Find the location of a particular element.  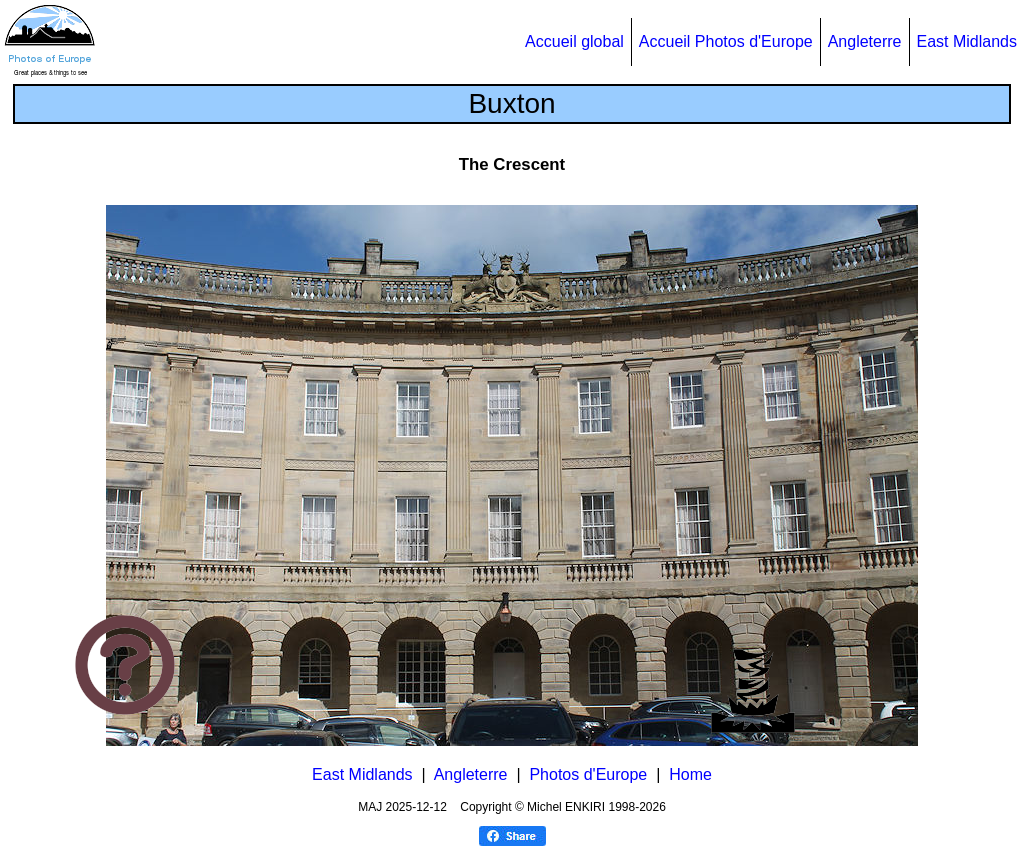

access weapons inventory in a game is located at coordinates (116, 341).